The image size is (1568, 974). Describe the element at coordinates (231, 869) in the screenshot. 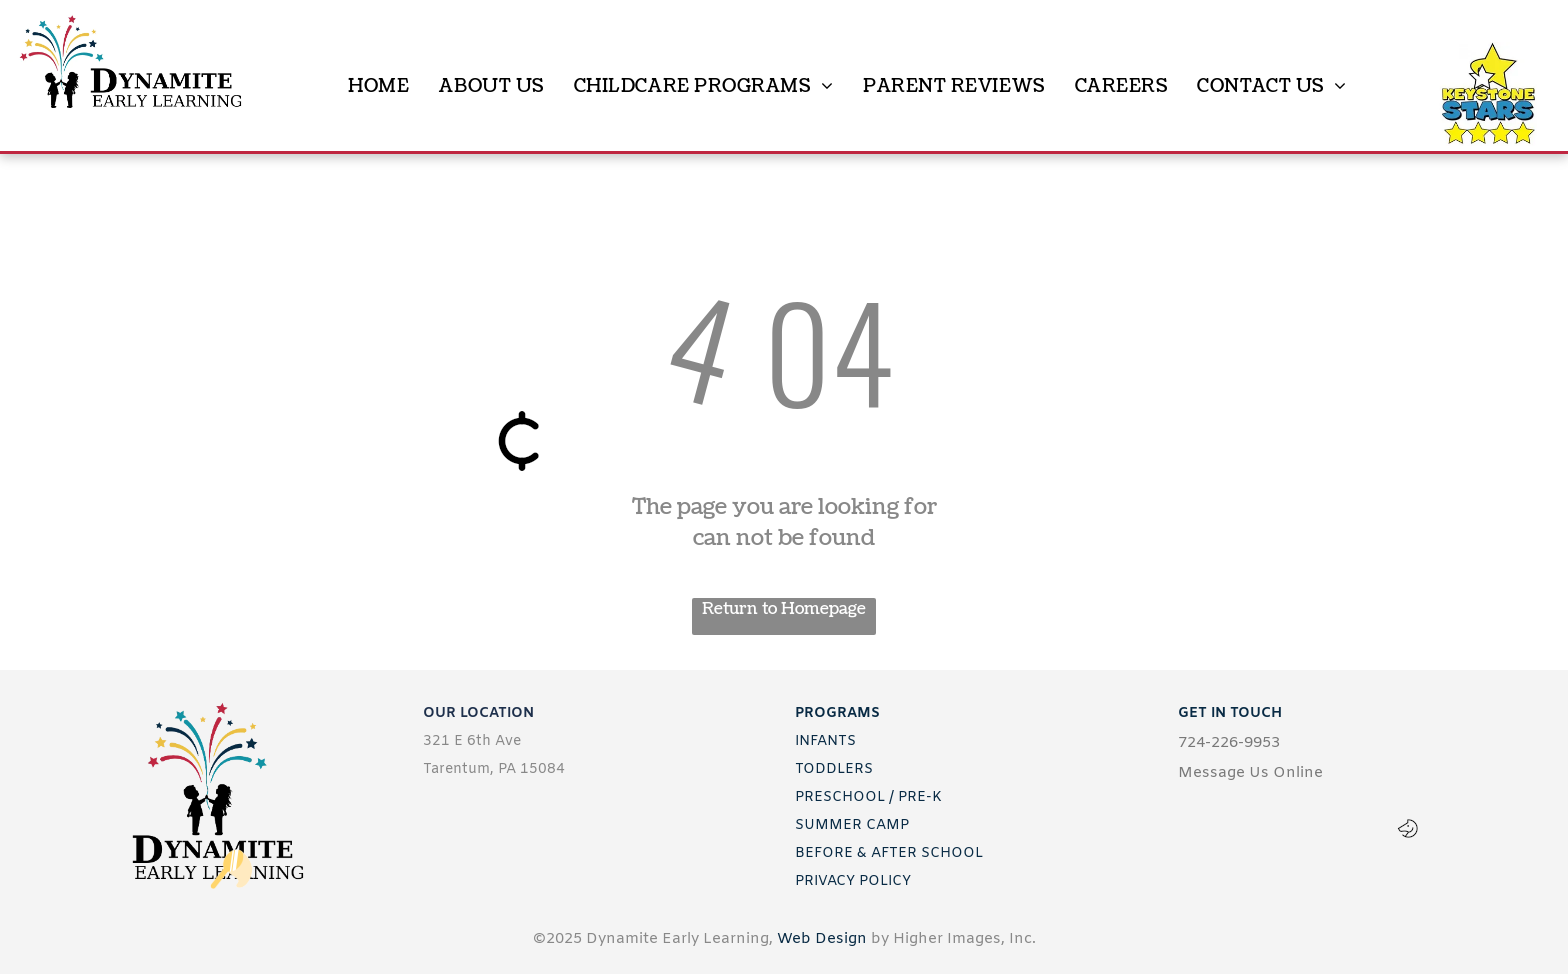

I see `discord golden bug hunter badge indicating elite bug reporter status` at that location.